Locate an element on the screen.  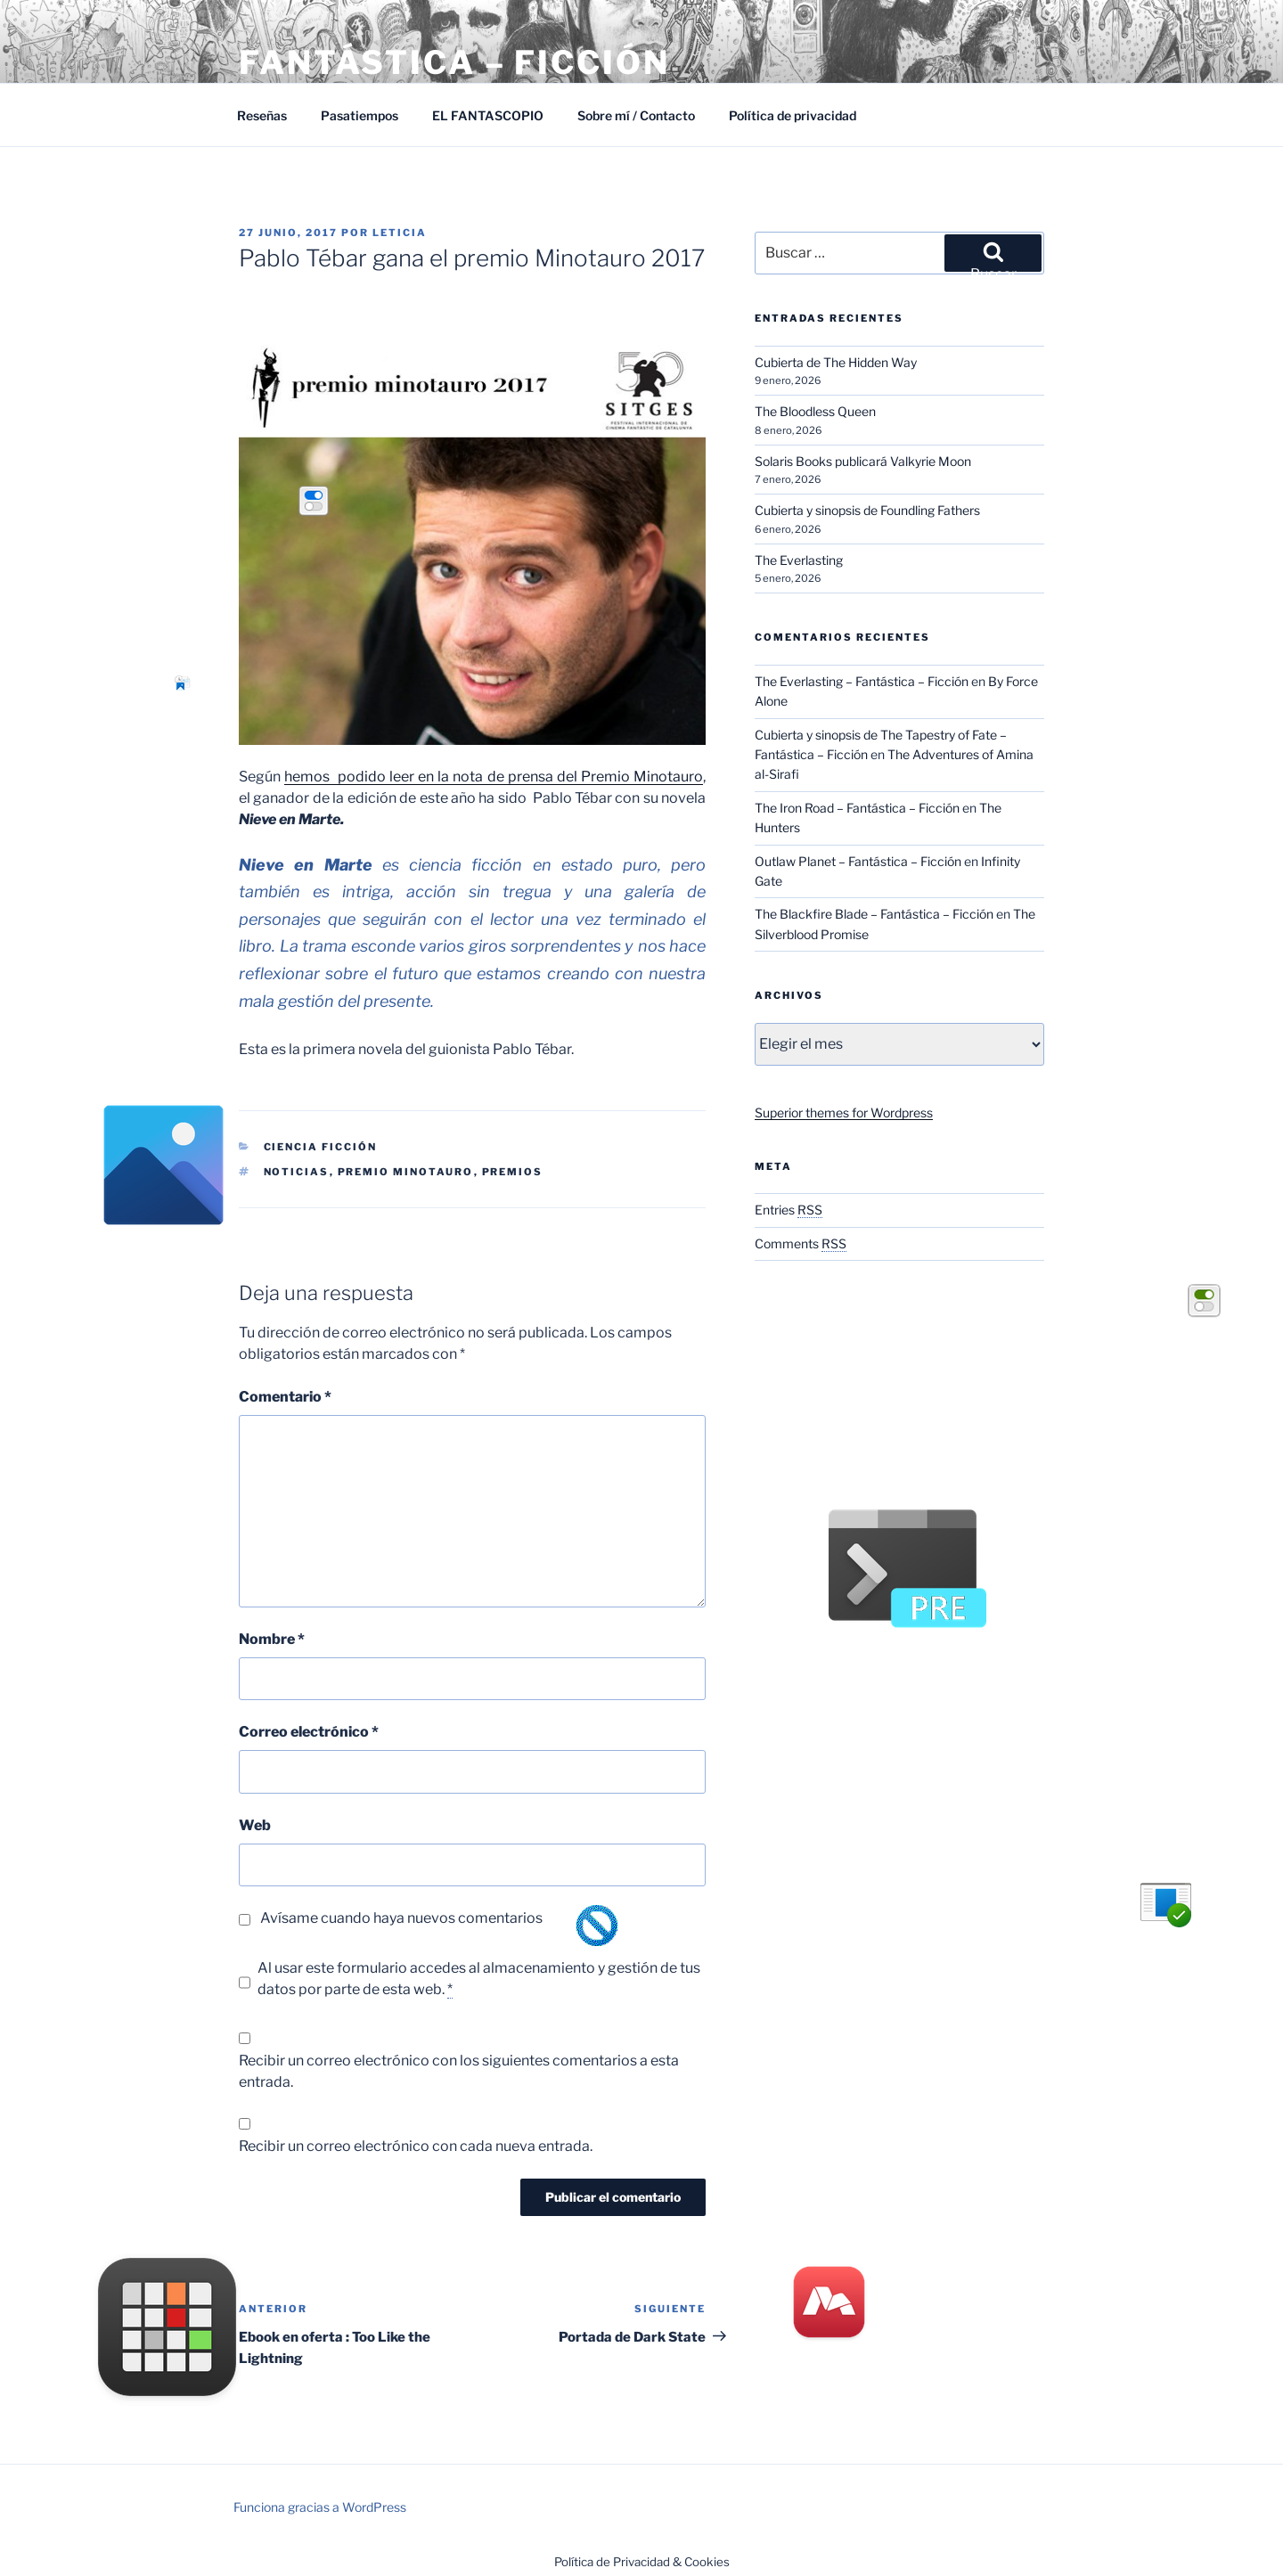
program or application verified successfully is located at coordinates (1165, 1901).